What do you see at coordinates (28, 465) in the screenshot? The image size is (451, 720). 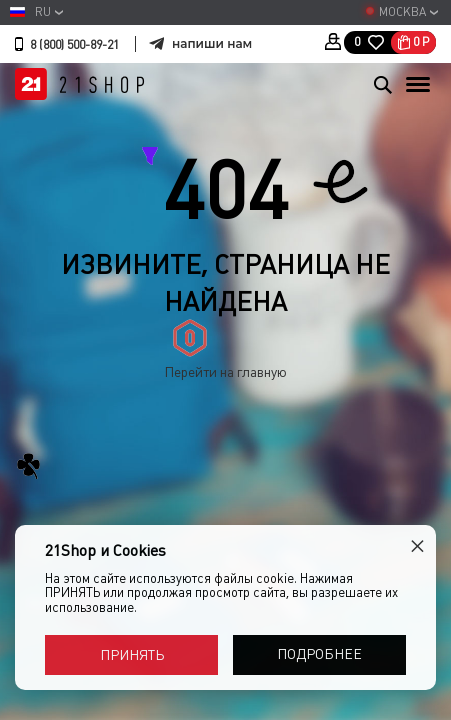 I see `indicates a lucky or bonus reward` at bounding box center [28, 465].